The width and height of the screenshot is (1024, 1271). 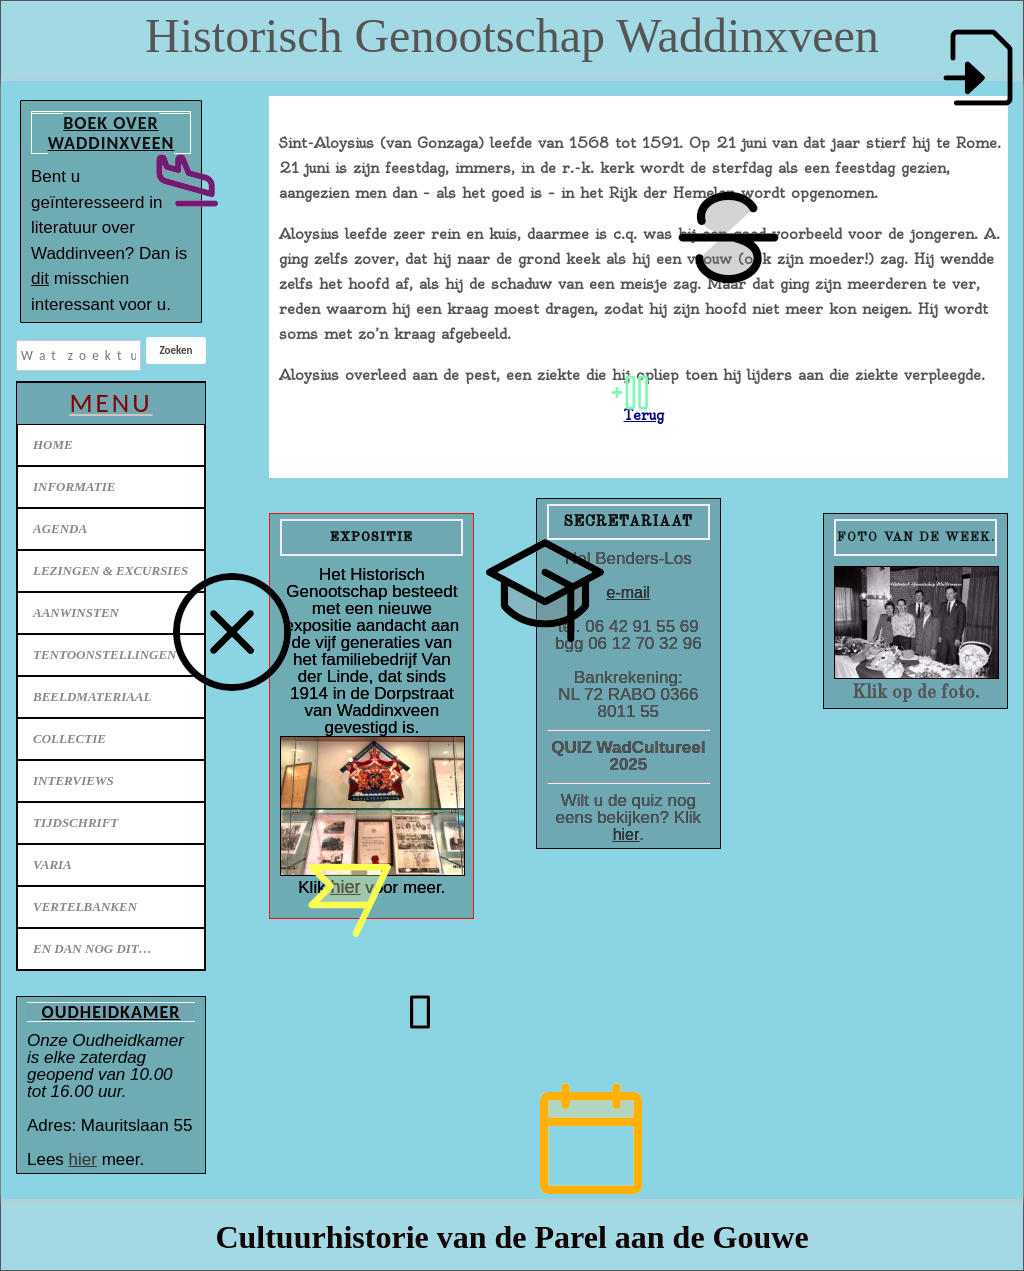 What do you see at coordinates (184, 180) in the screenshot?
I see `indicates flight arrival status` at bounding box center [184, 180].